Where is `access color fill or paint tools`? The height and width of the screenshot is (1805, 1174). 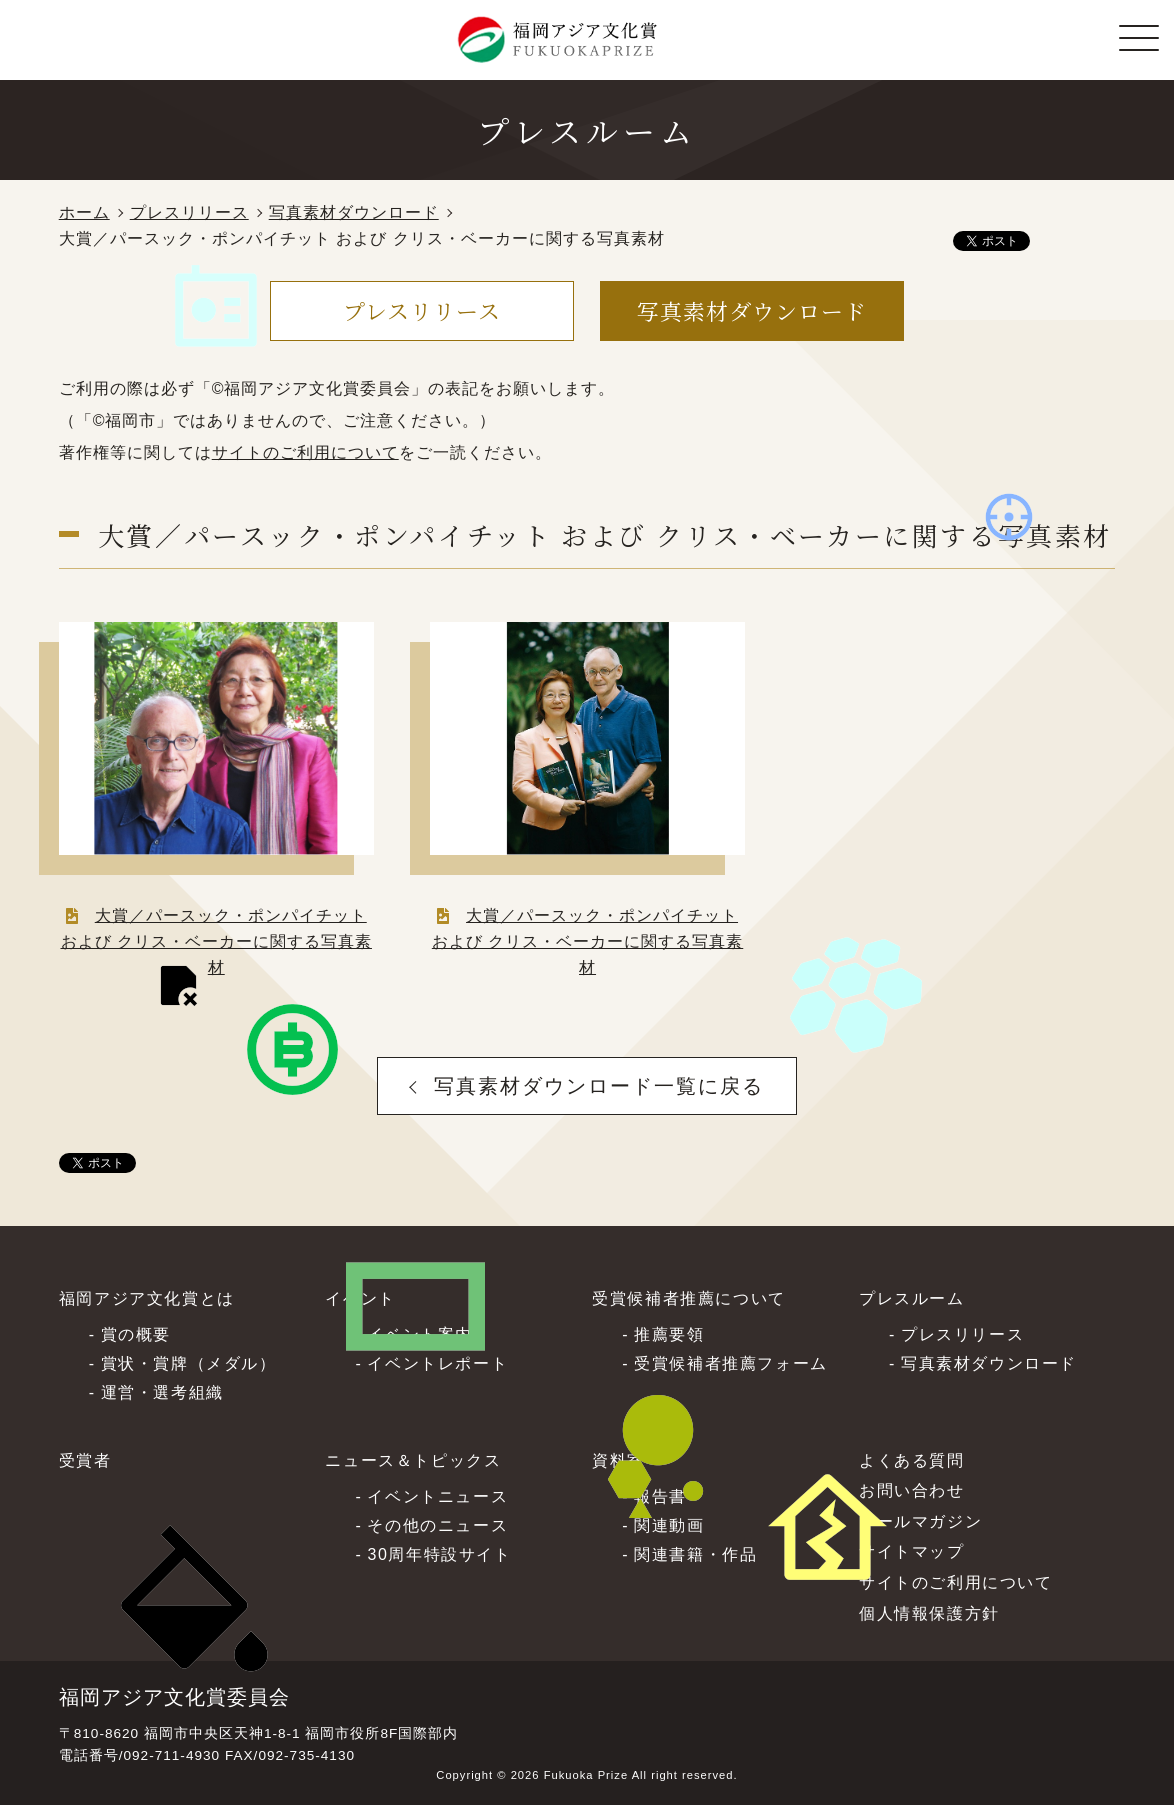
access color fill or paint tools is located at coordinates (191, 1598).